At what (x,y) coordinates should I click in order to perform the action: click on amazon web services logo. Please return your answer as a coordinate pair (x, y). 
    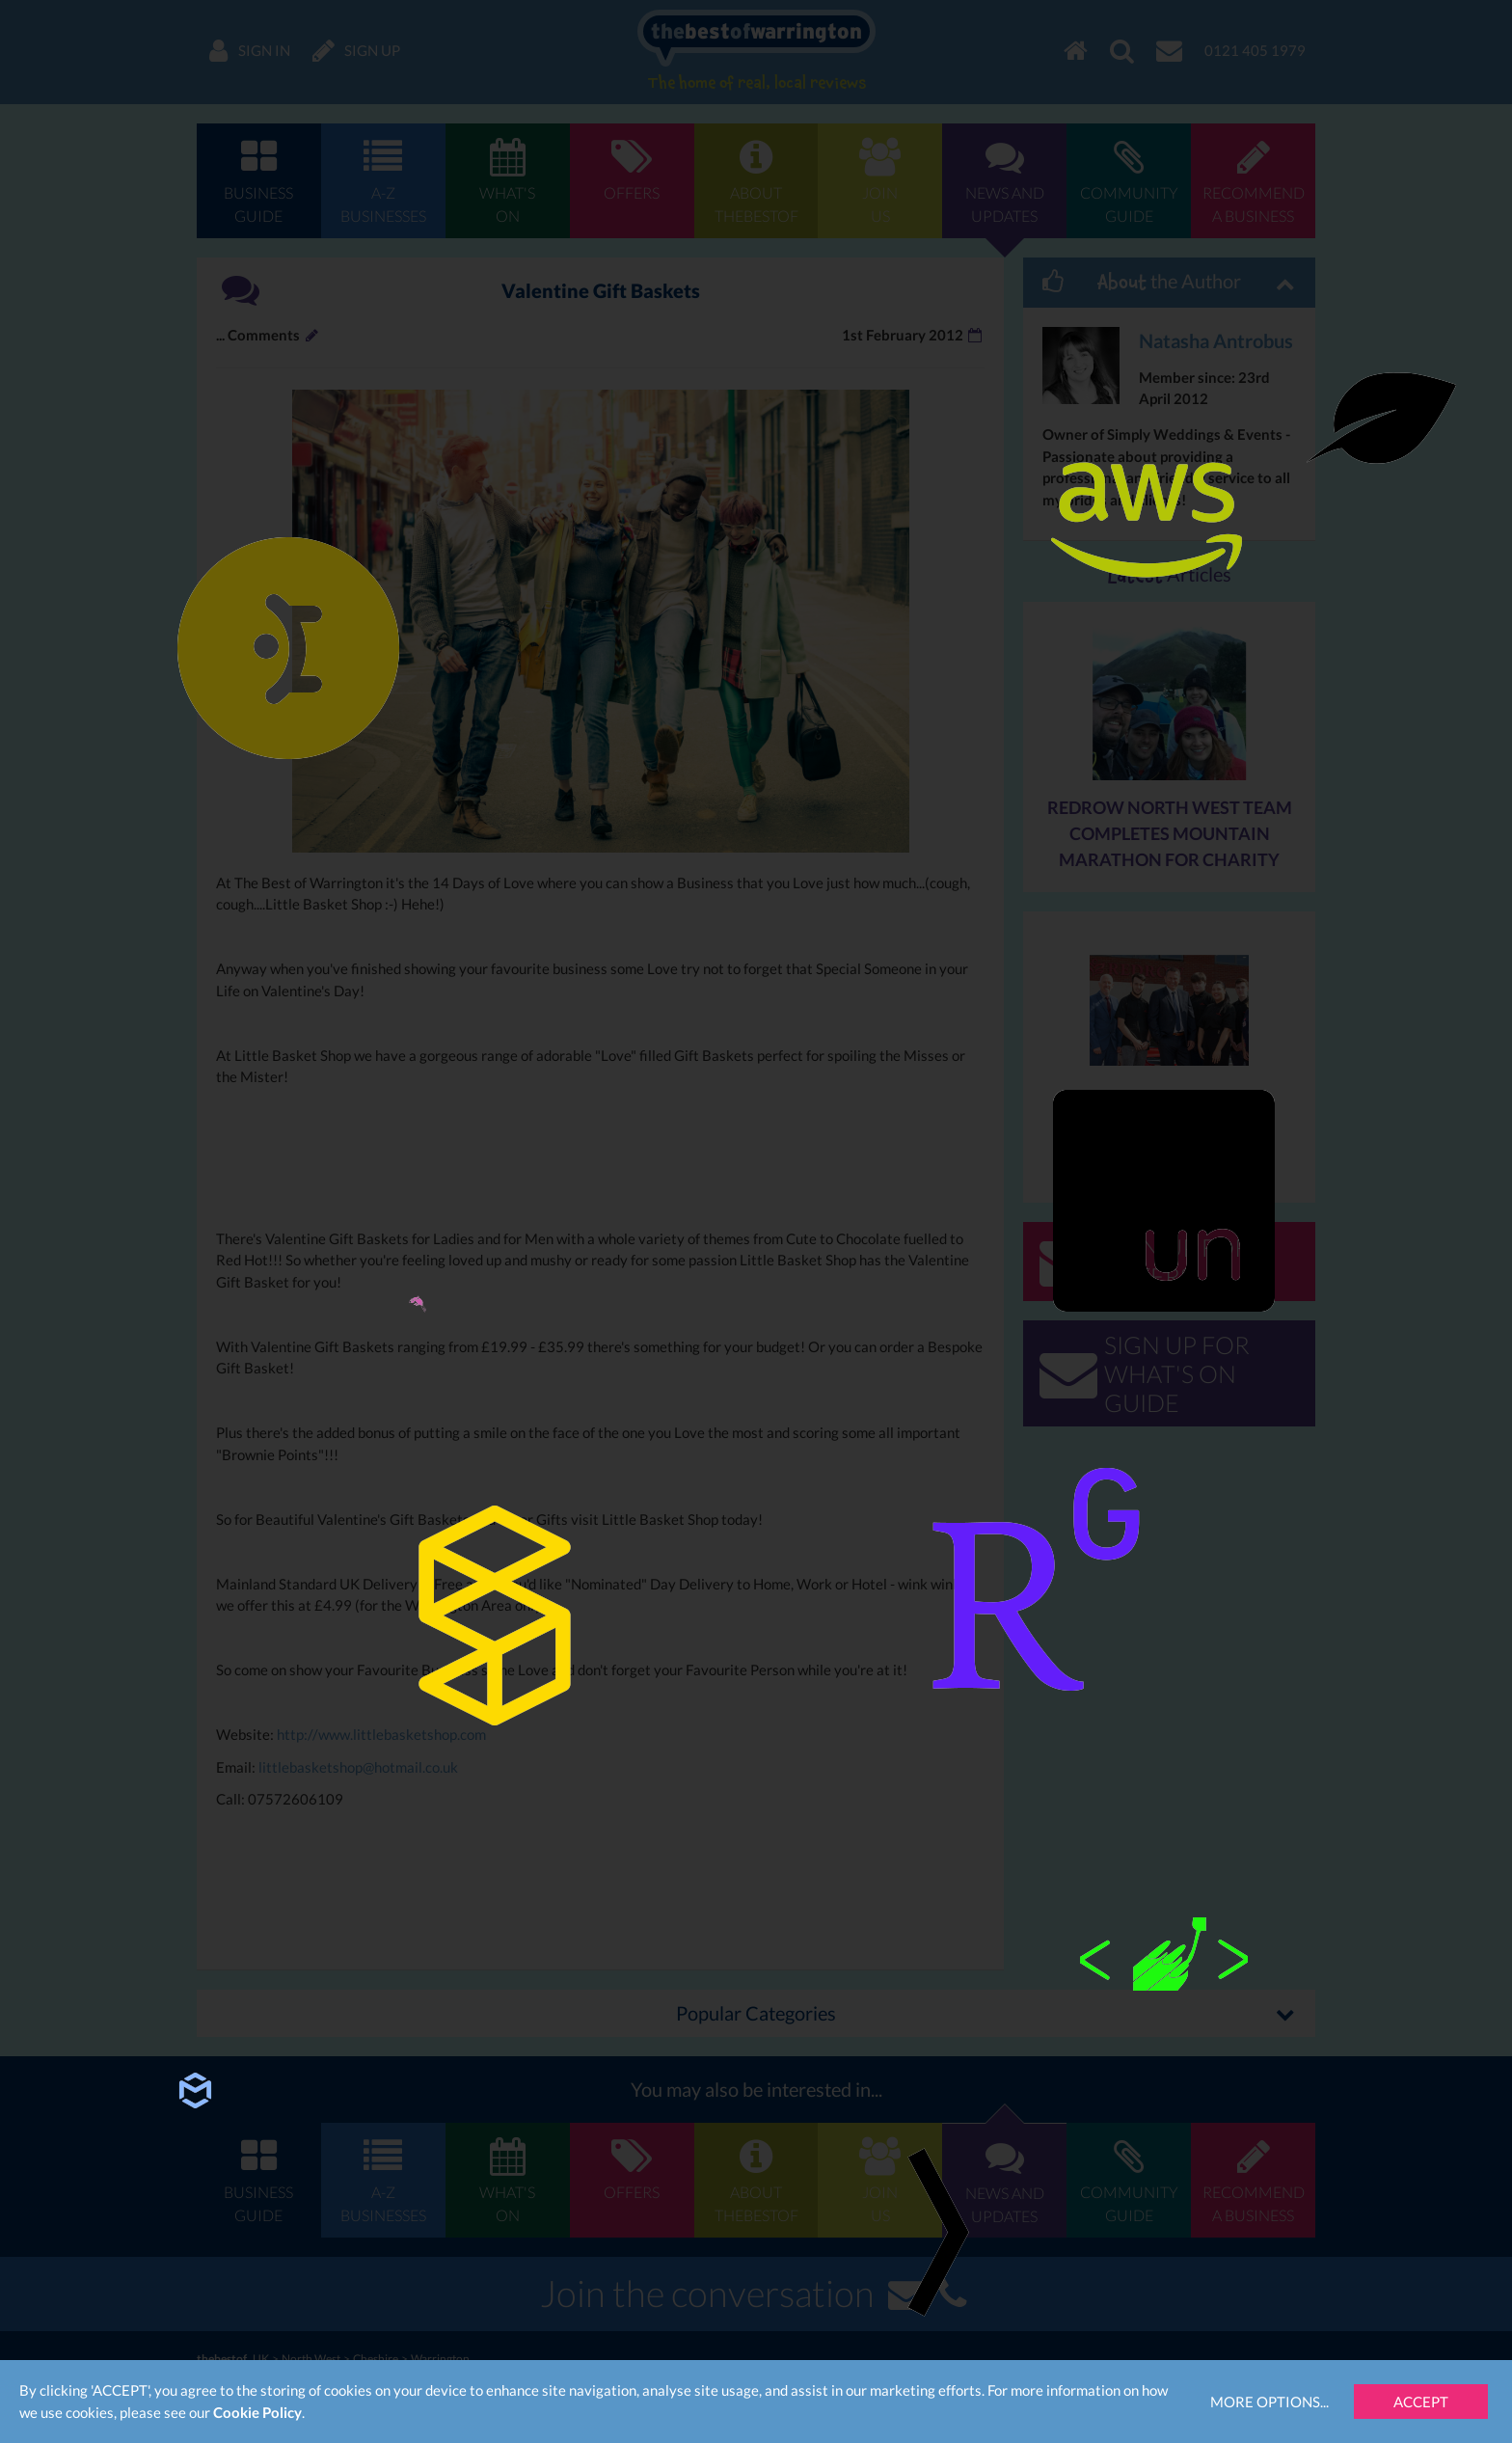
    Looking at the image, I should click on (1147, 520).